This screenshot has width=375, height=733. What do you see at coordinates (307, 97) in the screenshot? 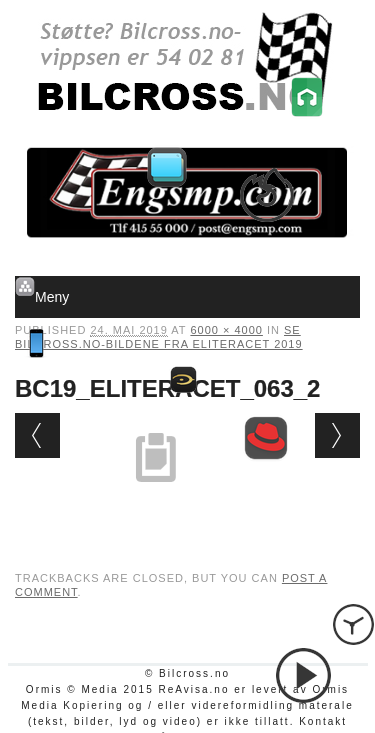
I see `an LMMS music project file` at bounding box center [307, 97].